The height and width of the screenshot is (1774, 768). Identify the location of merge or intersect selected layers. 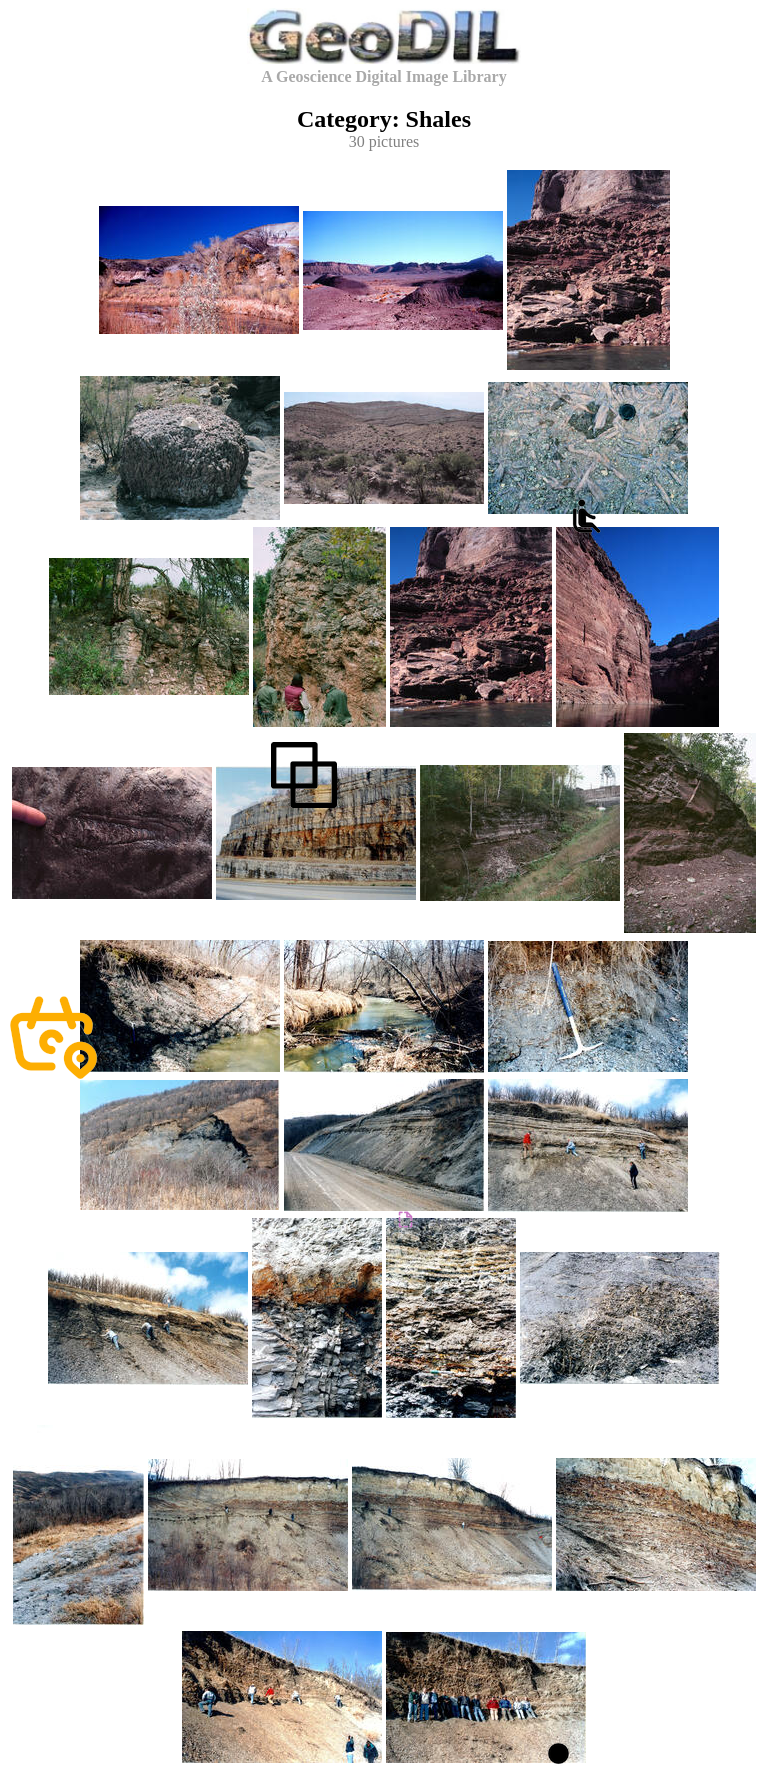
(304, 775).